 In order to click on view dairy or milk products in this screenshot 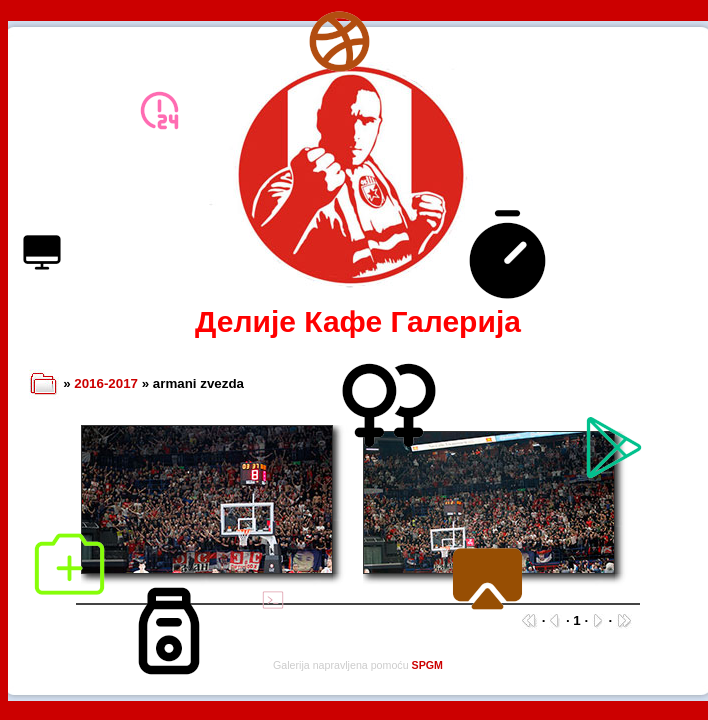, I will do `click(169, 631)`.